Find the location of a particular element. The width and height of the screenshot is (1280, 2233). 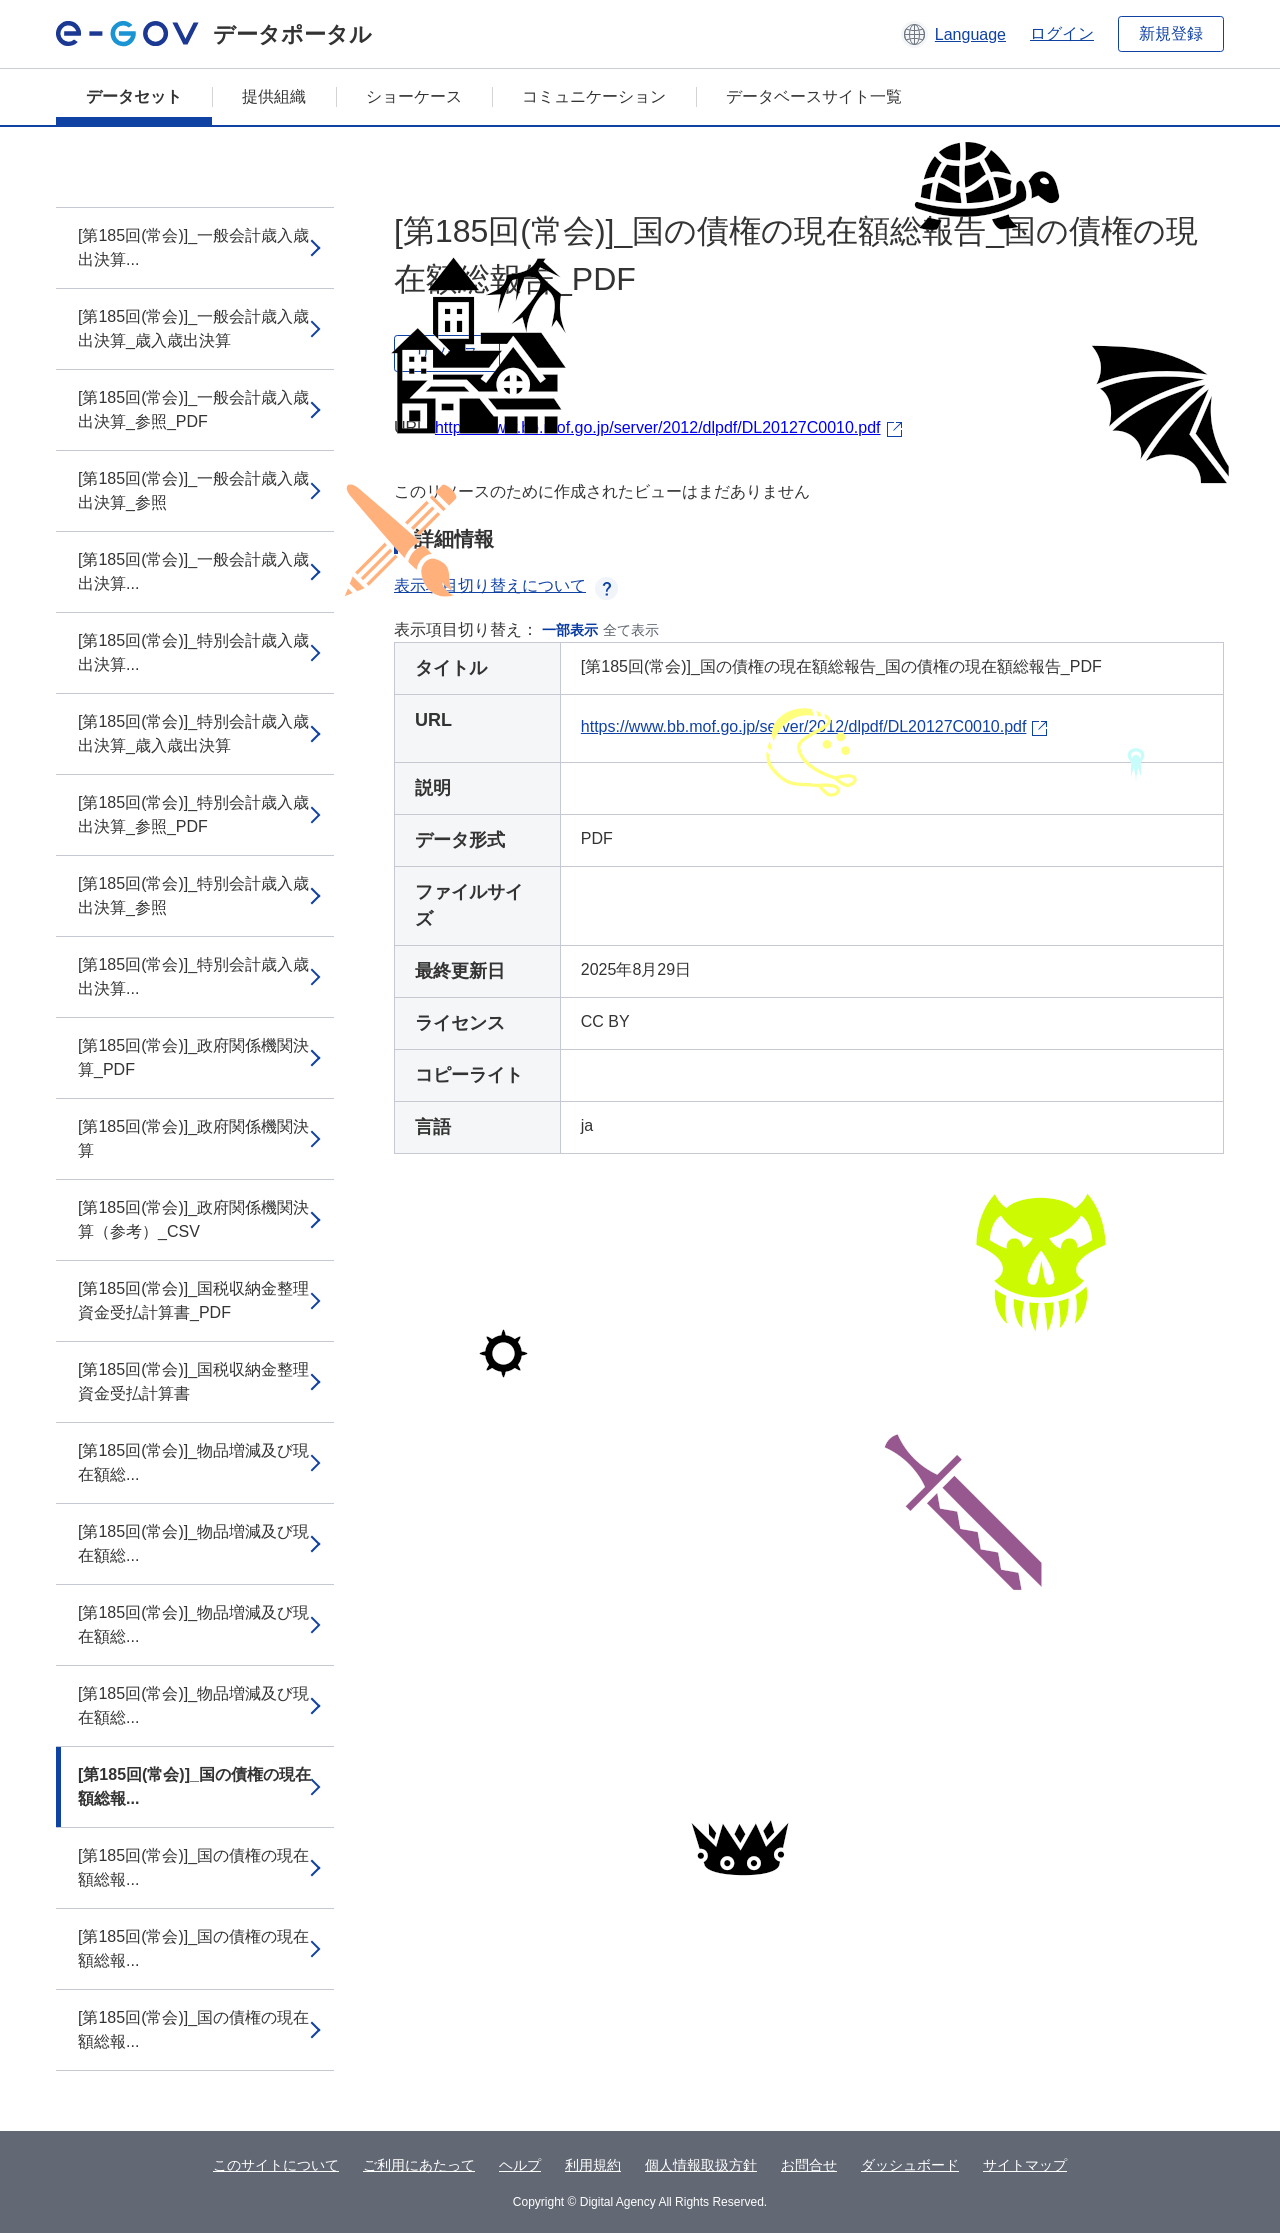

indicates a monster or enemy character is located at coordinates (1039, 1258).